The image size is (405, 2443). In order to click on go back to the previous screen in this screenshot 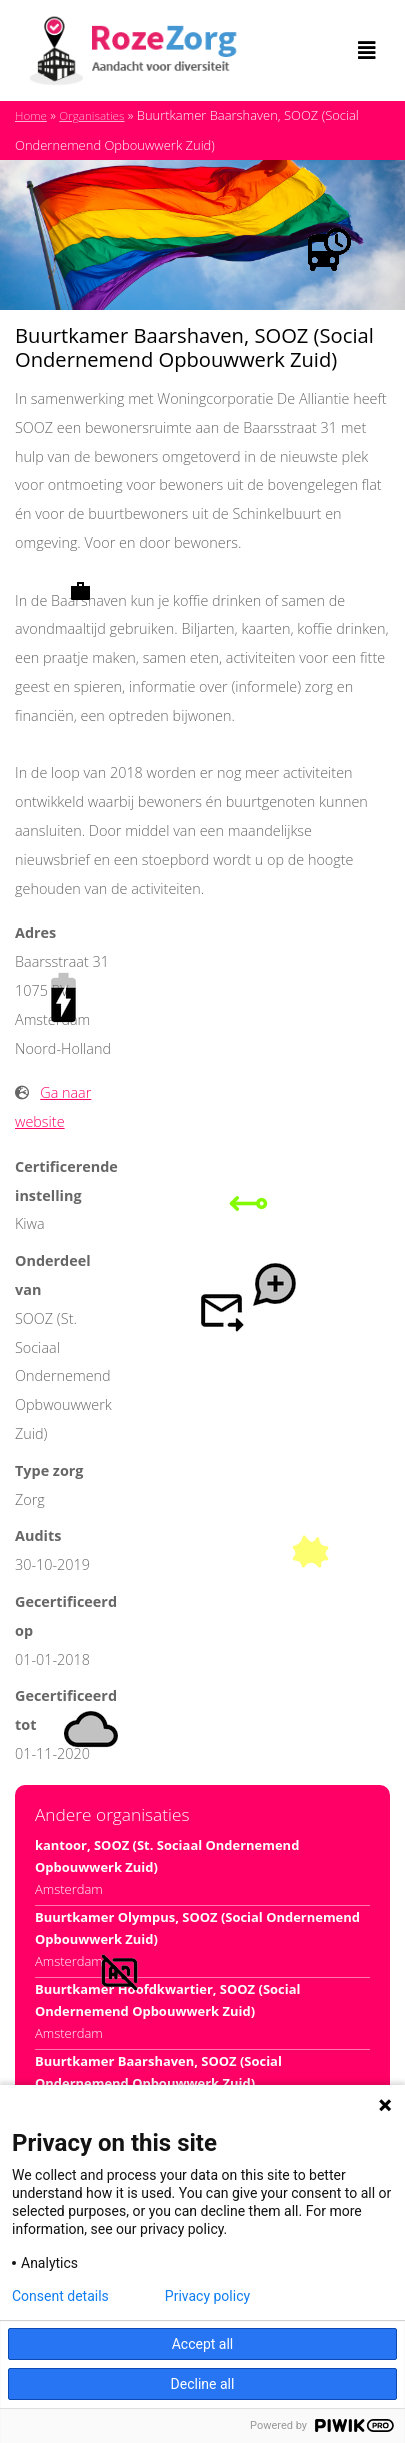, I will do `click(248, 1203)`.